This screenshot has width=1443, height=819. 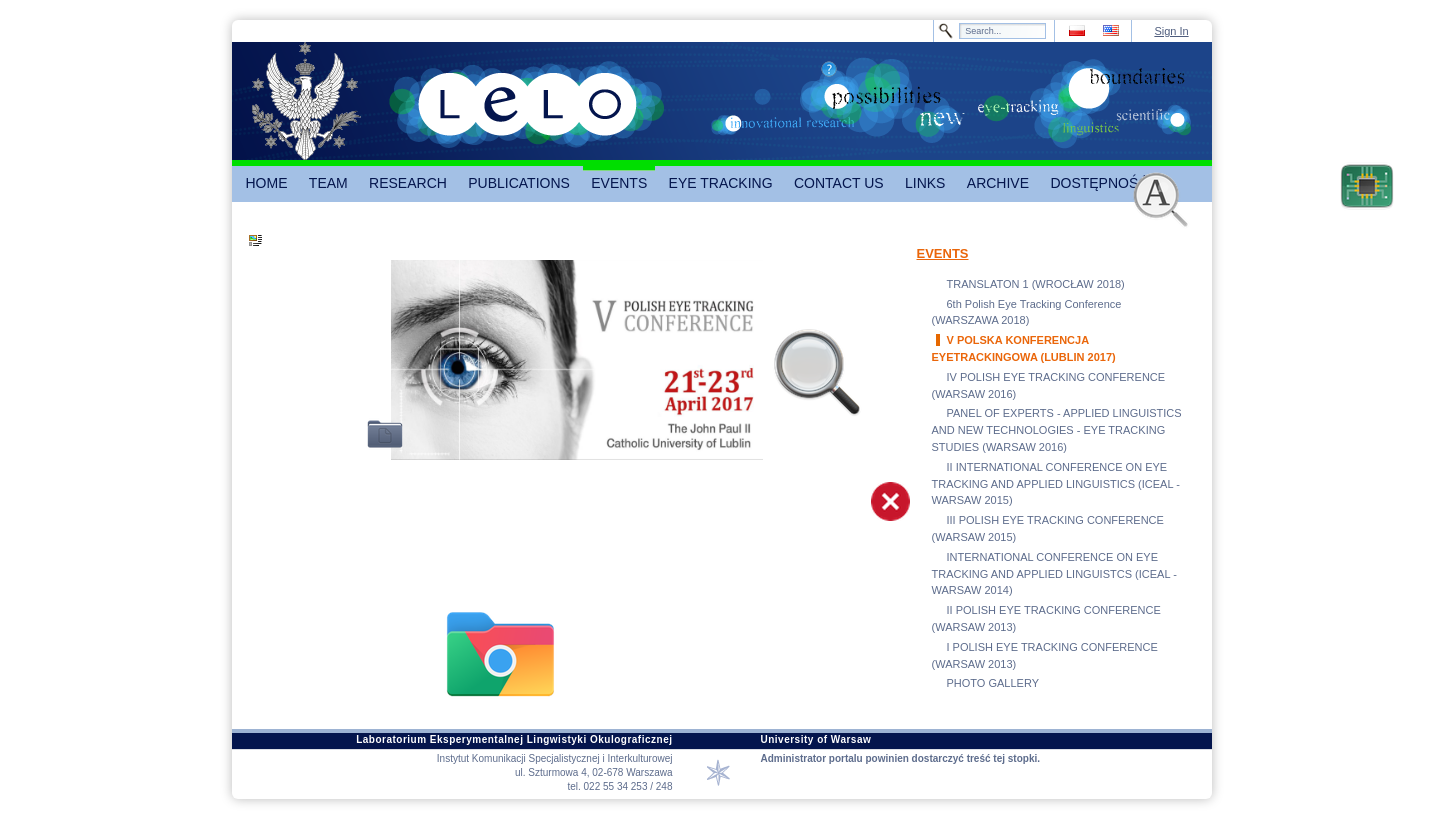 What do you see at coordinates (829, 69) in the screenshot?
I see `open help or support center` at bounding box center [829, 69].